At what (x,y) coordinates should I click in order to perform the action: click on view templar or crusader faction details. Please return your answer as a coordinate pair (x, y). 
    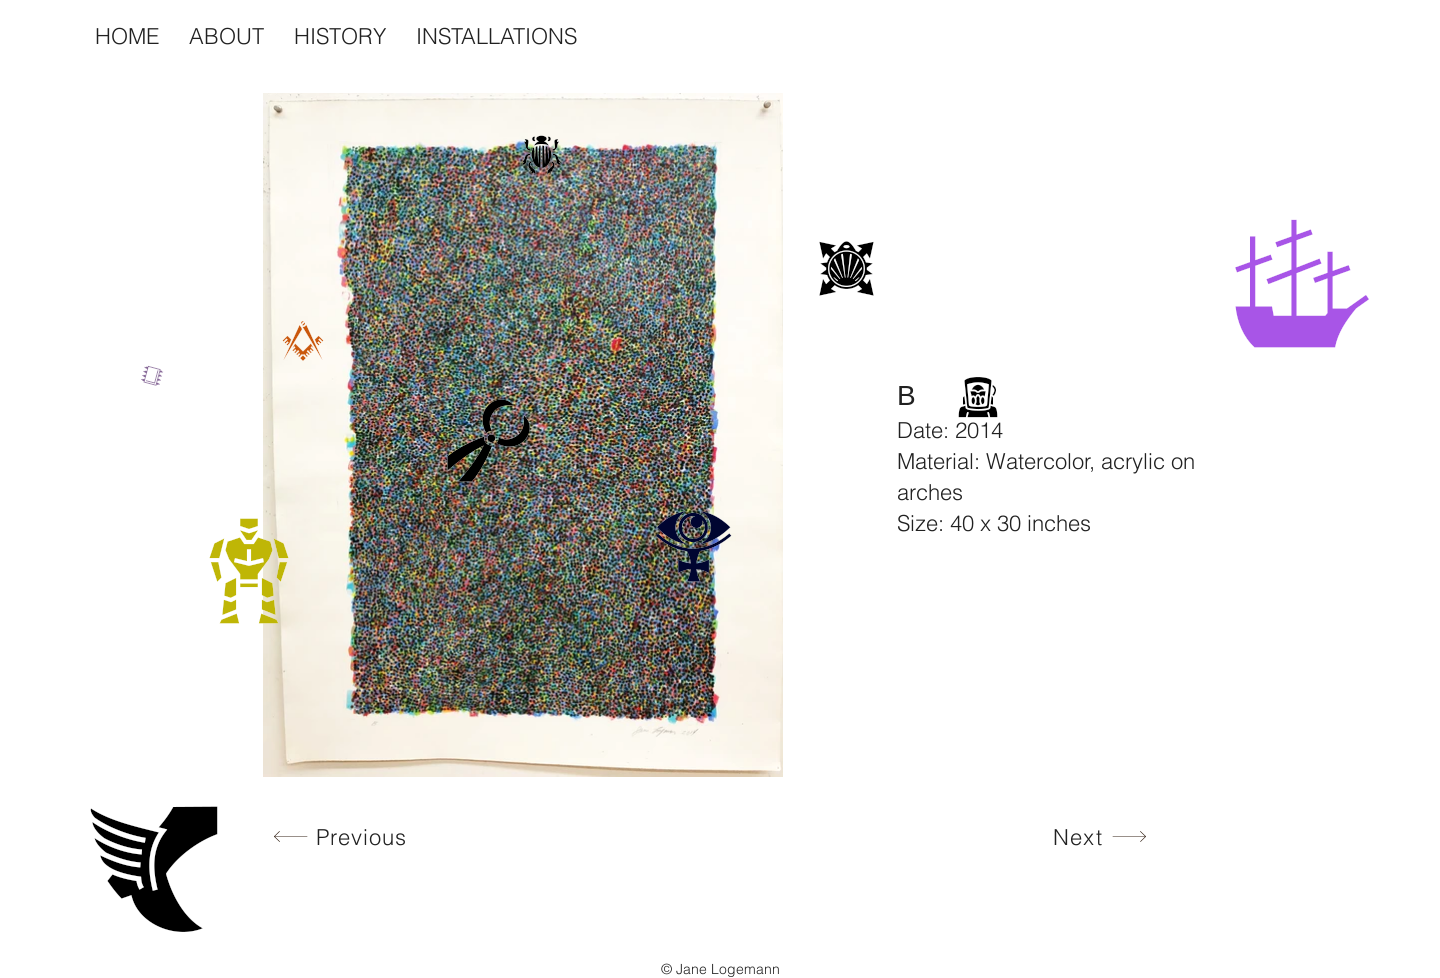
    Looking at the image, I should click on (694, 543).